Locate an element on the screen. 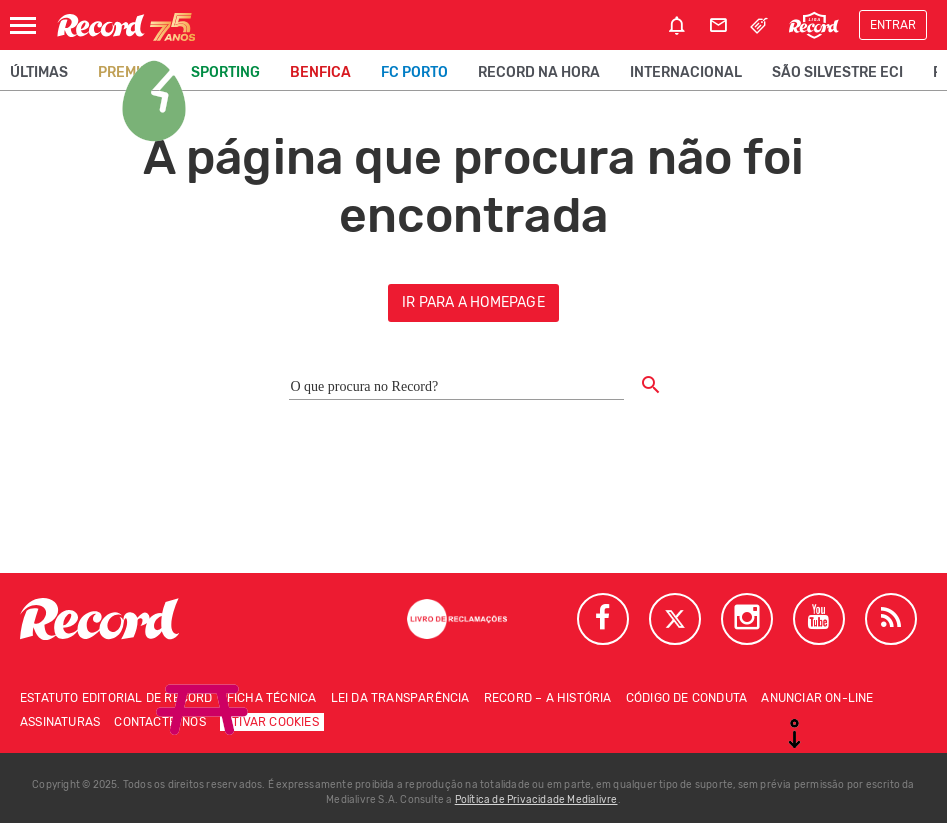 The height and width of the screenshot is (823, 947). move item down in a list is located at coordinates (794, 733).